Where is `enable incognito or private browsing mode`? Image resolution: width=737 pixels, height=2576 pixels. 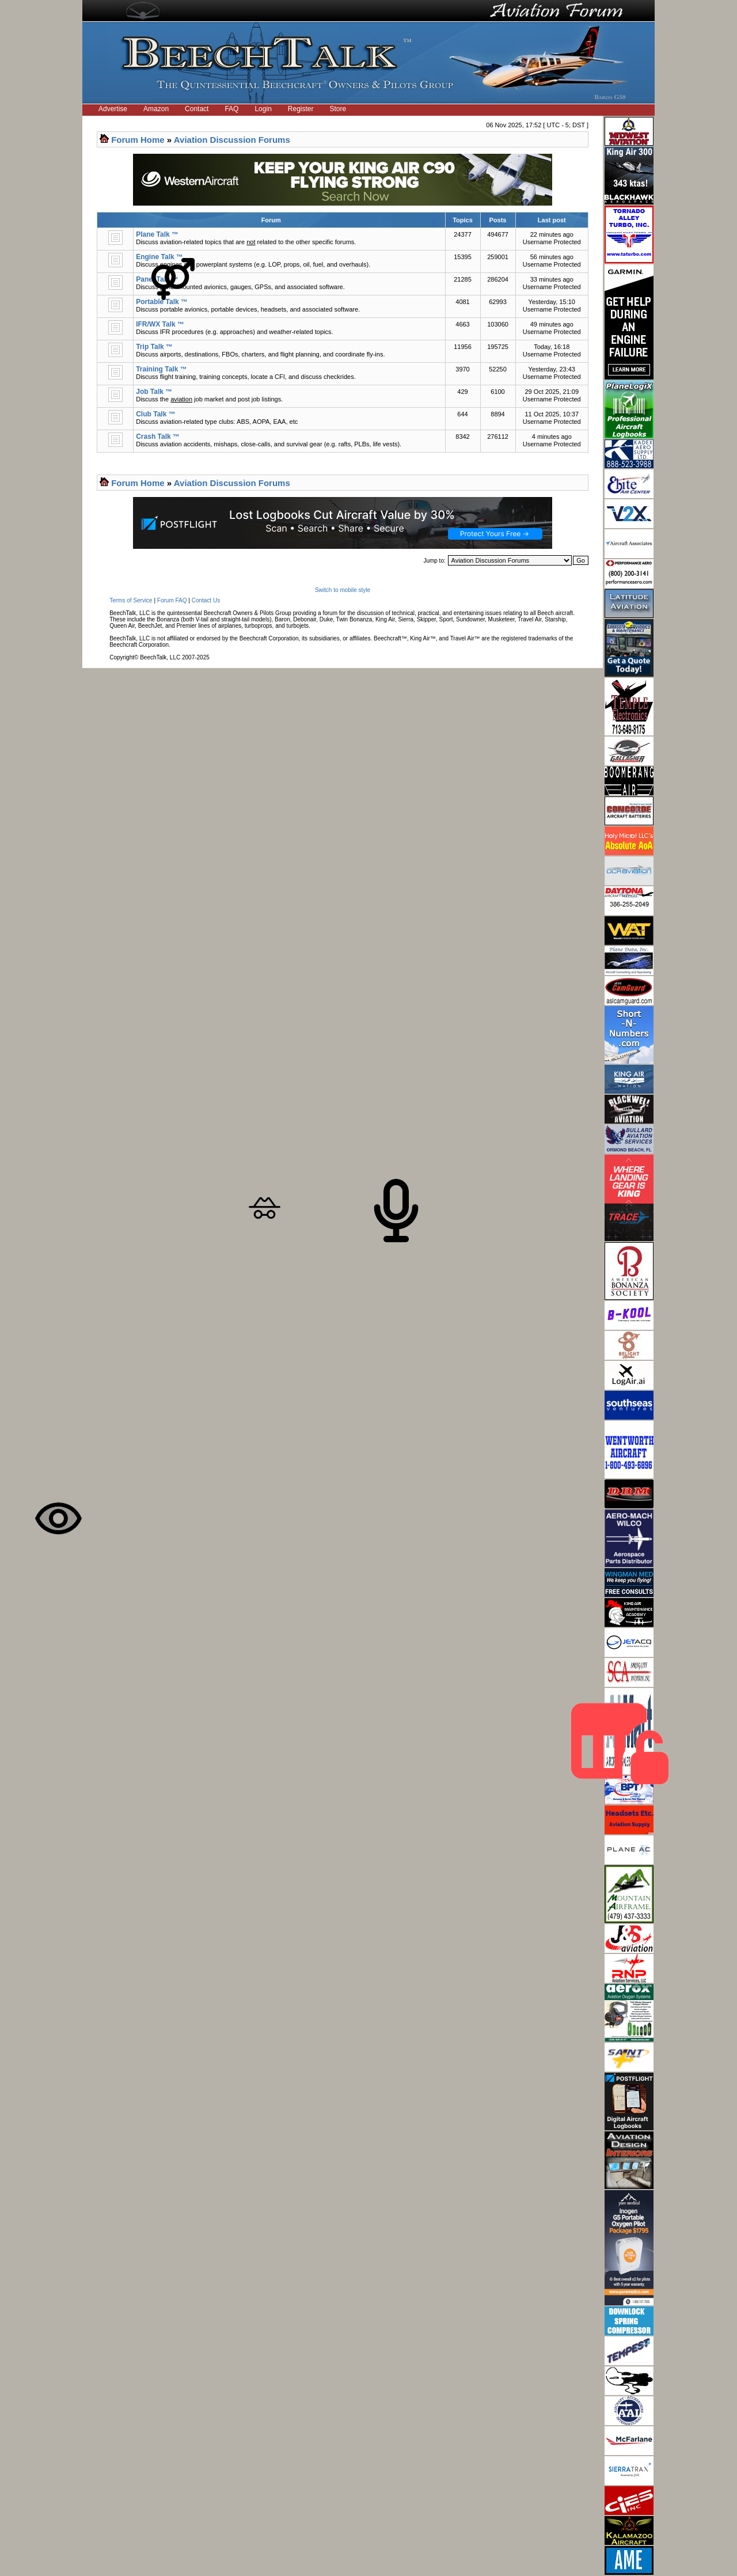 enable incognito or private browsing mode is located at coordinates (264, 1208).